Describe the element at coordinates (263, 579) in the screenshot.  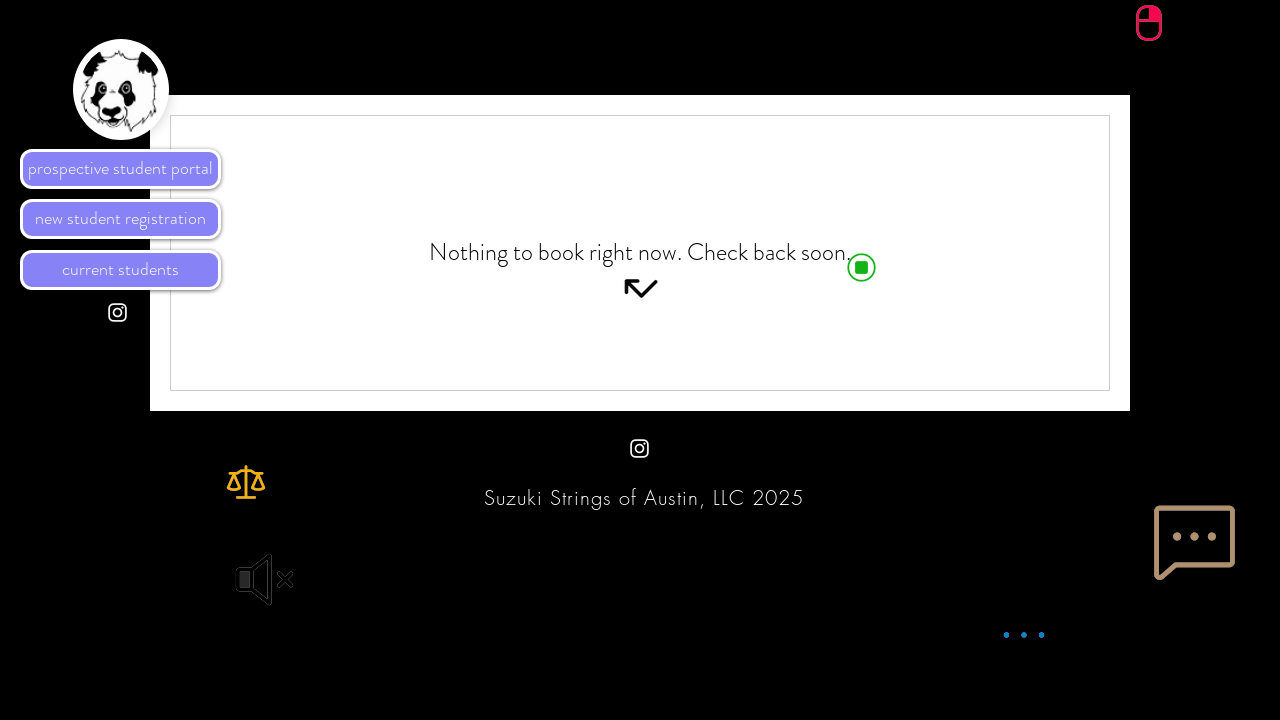
I see `mute audio or sound` at that location.